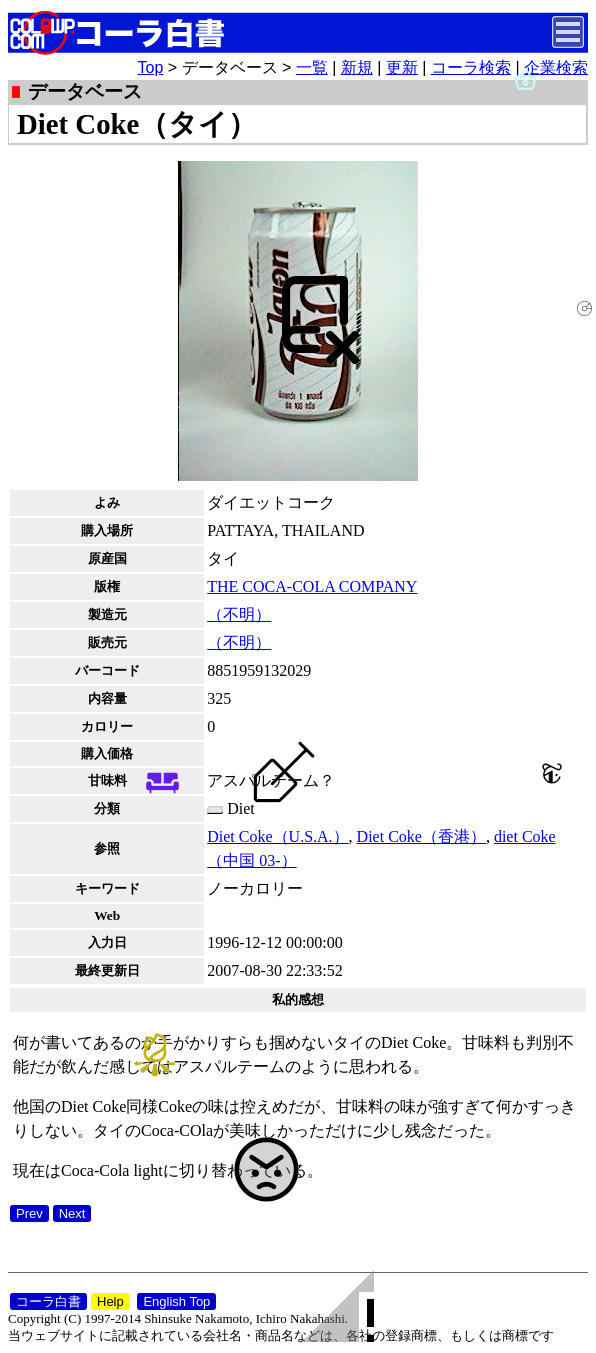 The width and height of the screenshot is (596, 1353). I want to click on browse furniture or home decor items, so click(162, 782).